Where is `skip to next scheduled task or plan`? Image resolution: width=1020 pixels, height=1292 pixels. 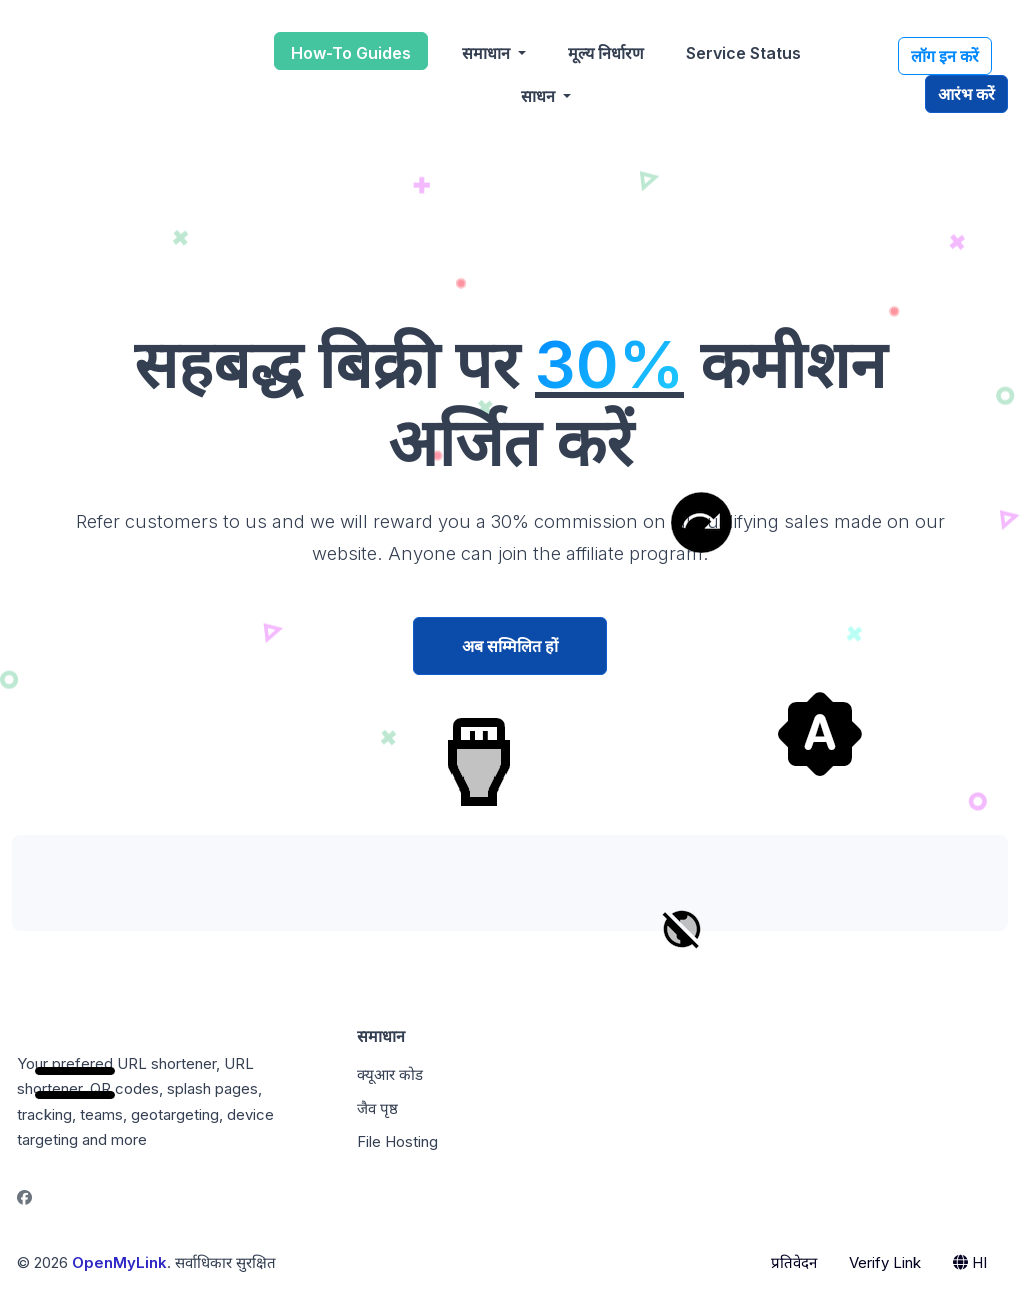 skip to next scheduled task or plan is located at coordinates (701, 522).